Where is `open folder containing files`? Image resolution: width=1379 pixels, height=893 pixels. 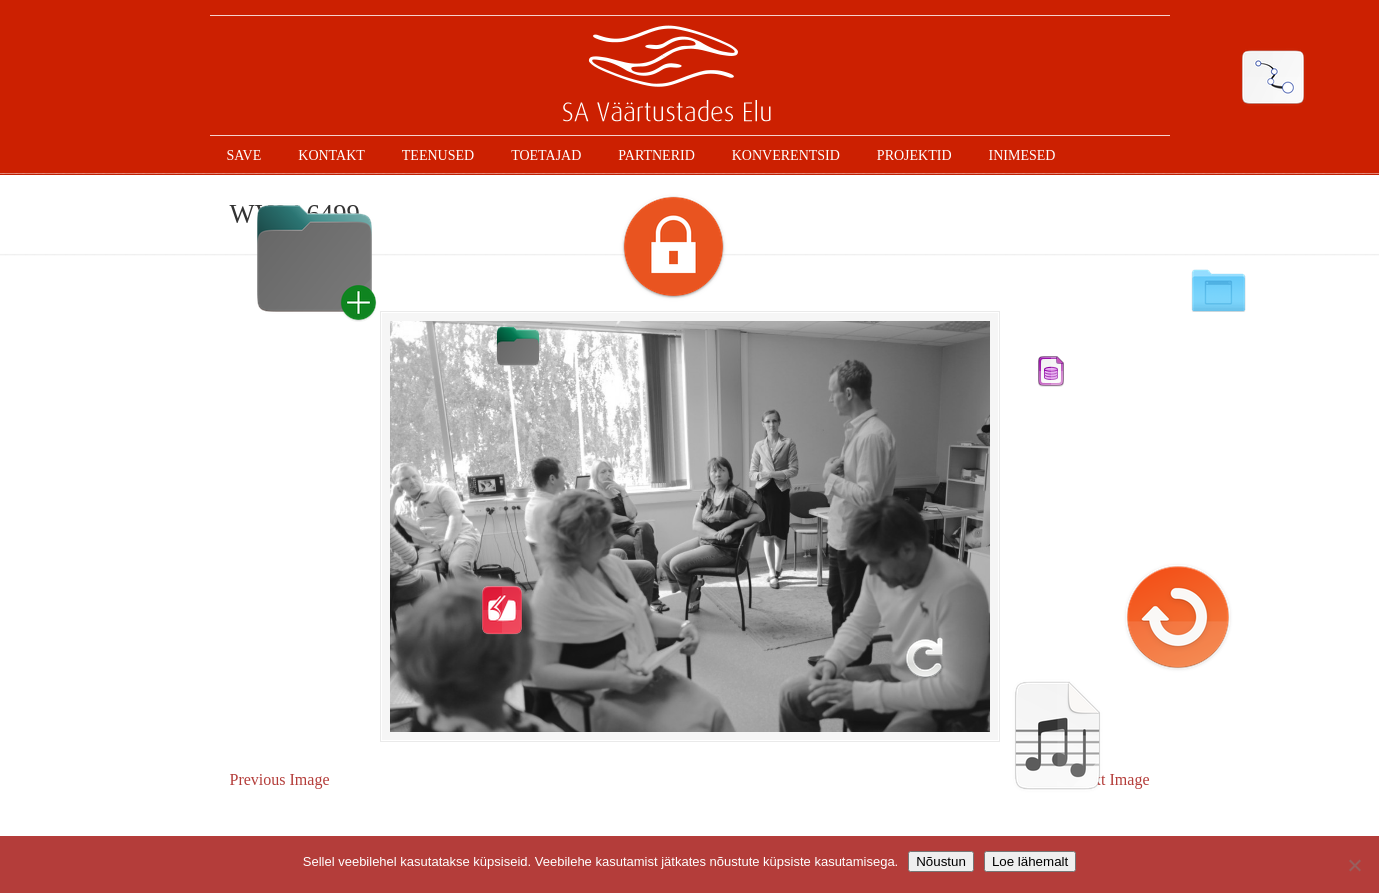 open folder containing files is located at coordinates (518, 346).